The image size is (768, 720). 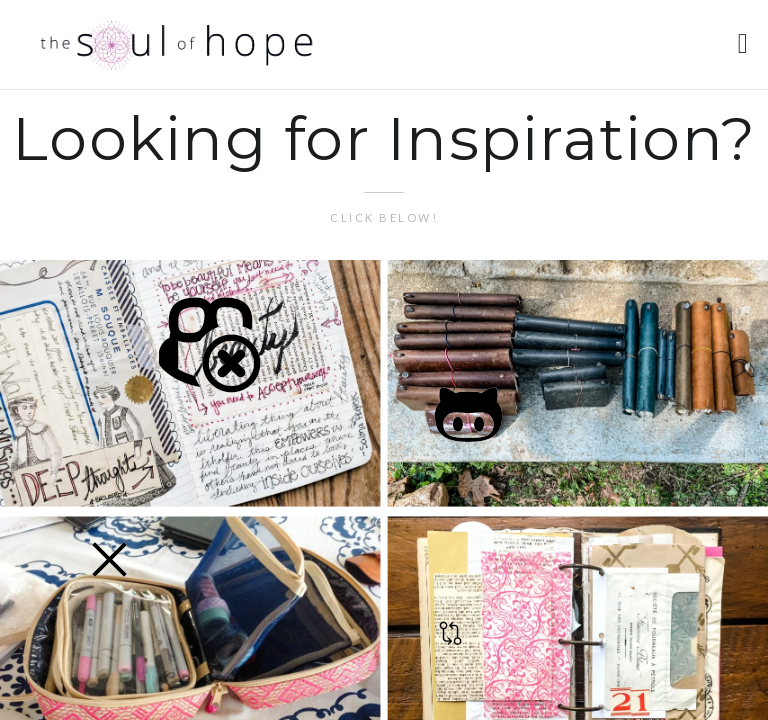 I want to click on compare branches or commits in version control, so click(x=450, y=632).